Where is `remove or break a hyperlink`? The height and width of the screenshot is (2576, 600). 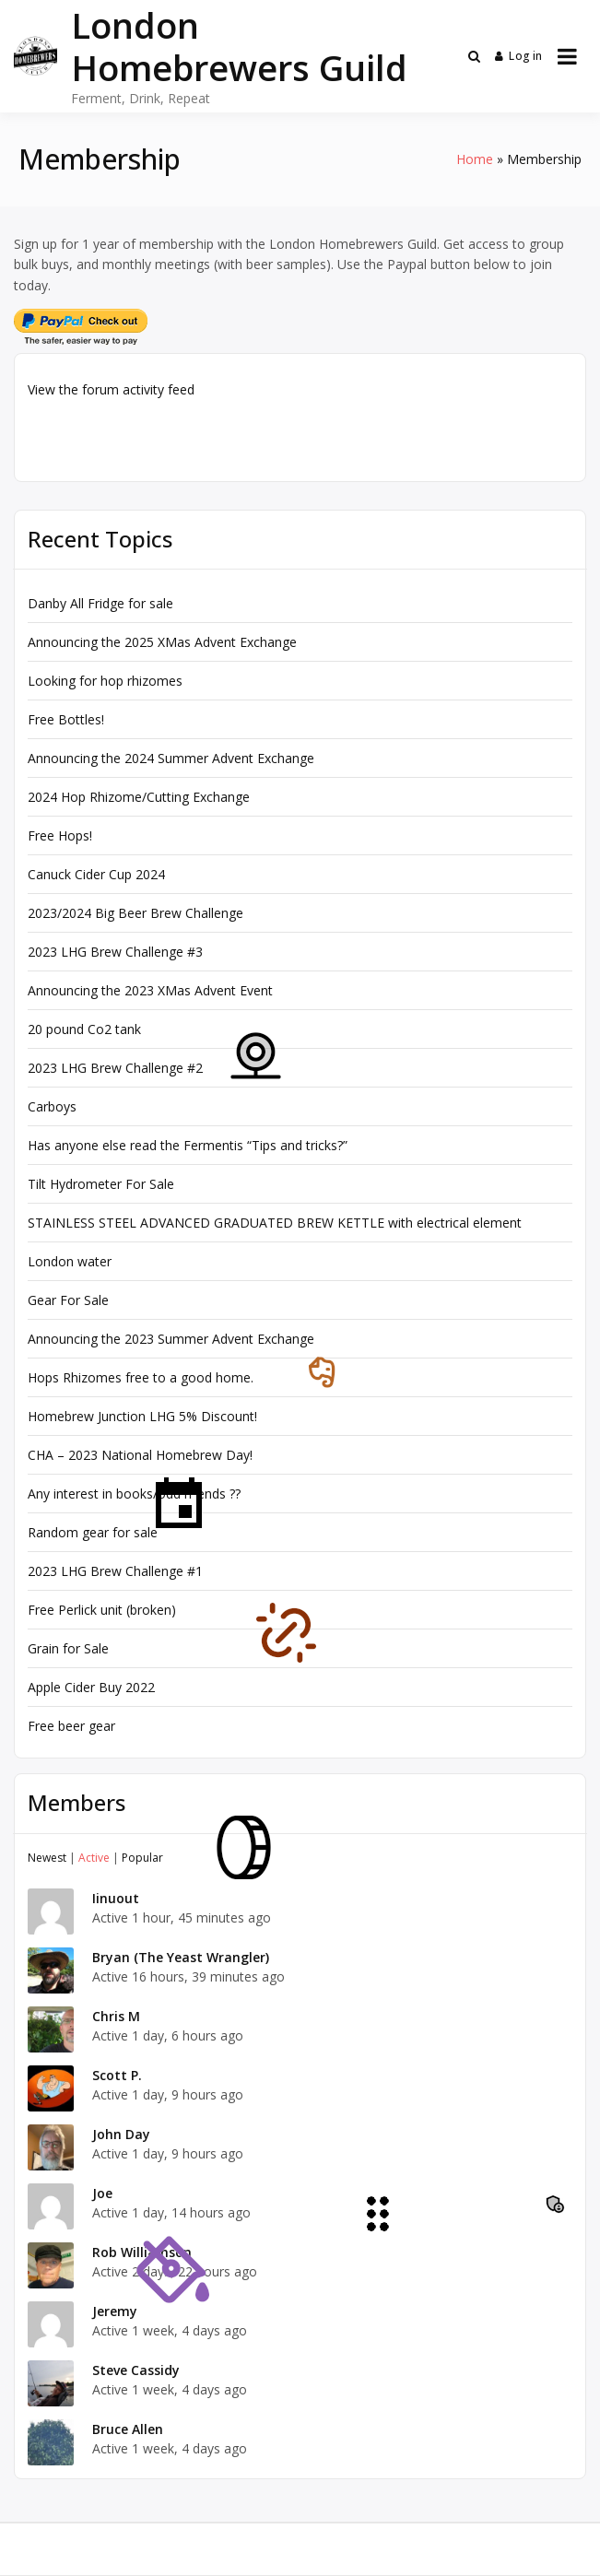 remove or break a hyperlink is located at coordinates (286, 1632).